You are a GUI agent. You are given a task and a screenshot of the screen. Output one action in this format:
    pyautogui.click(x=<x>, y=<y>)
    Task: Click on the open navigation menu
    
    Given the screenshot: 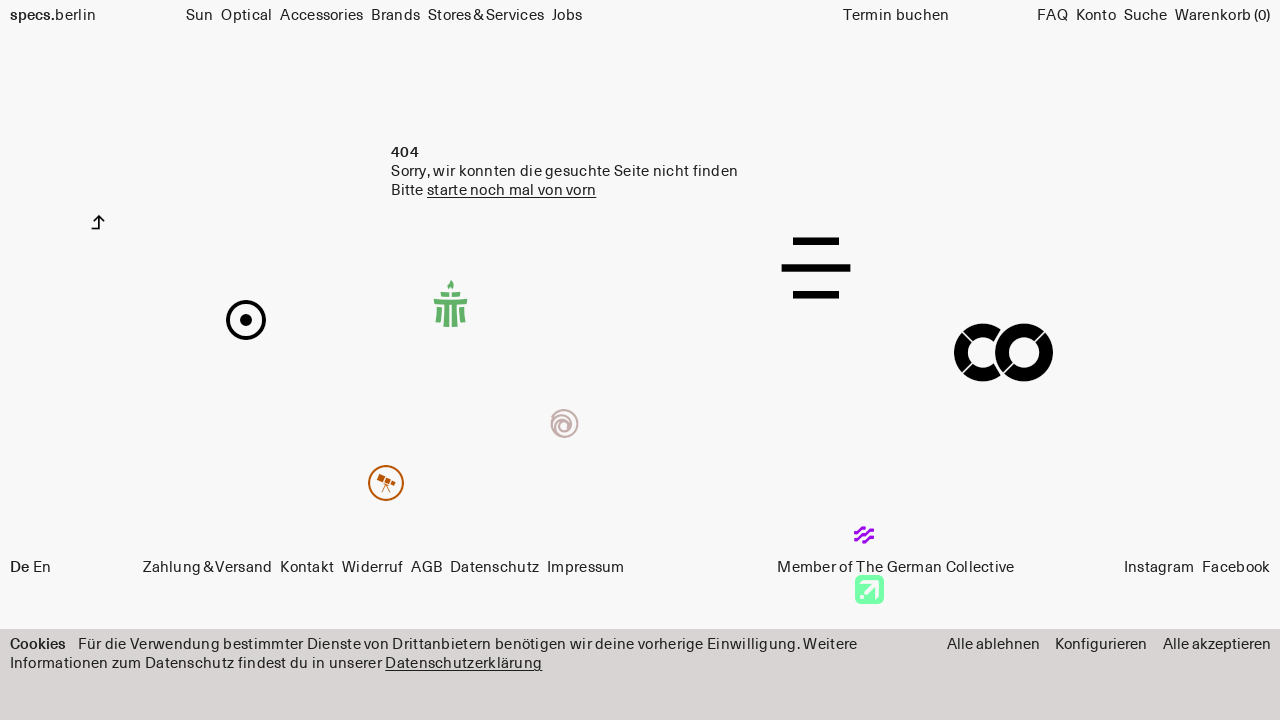 What is the action you would take?
    pyautogui.click(x=816, y=268)
    